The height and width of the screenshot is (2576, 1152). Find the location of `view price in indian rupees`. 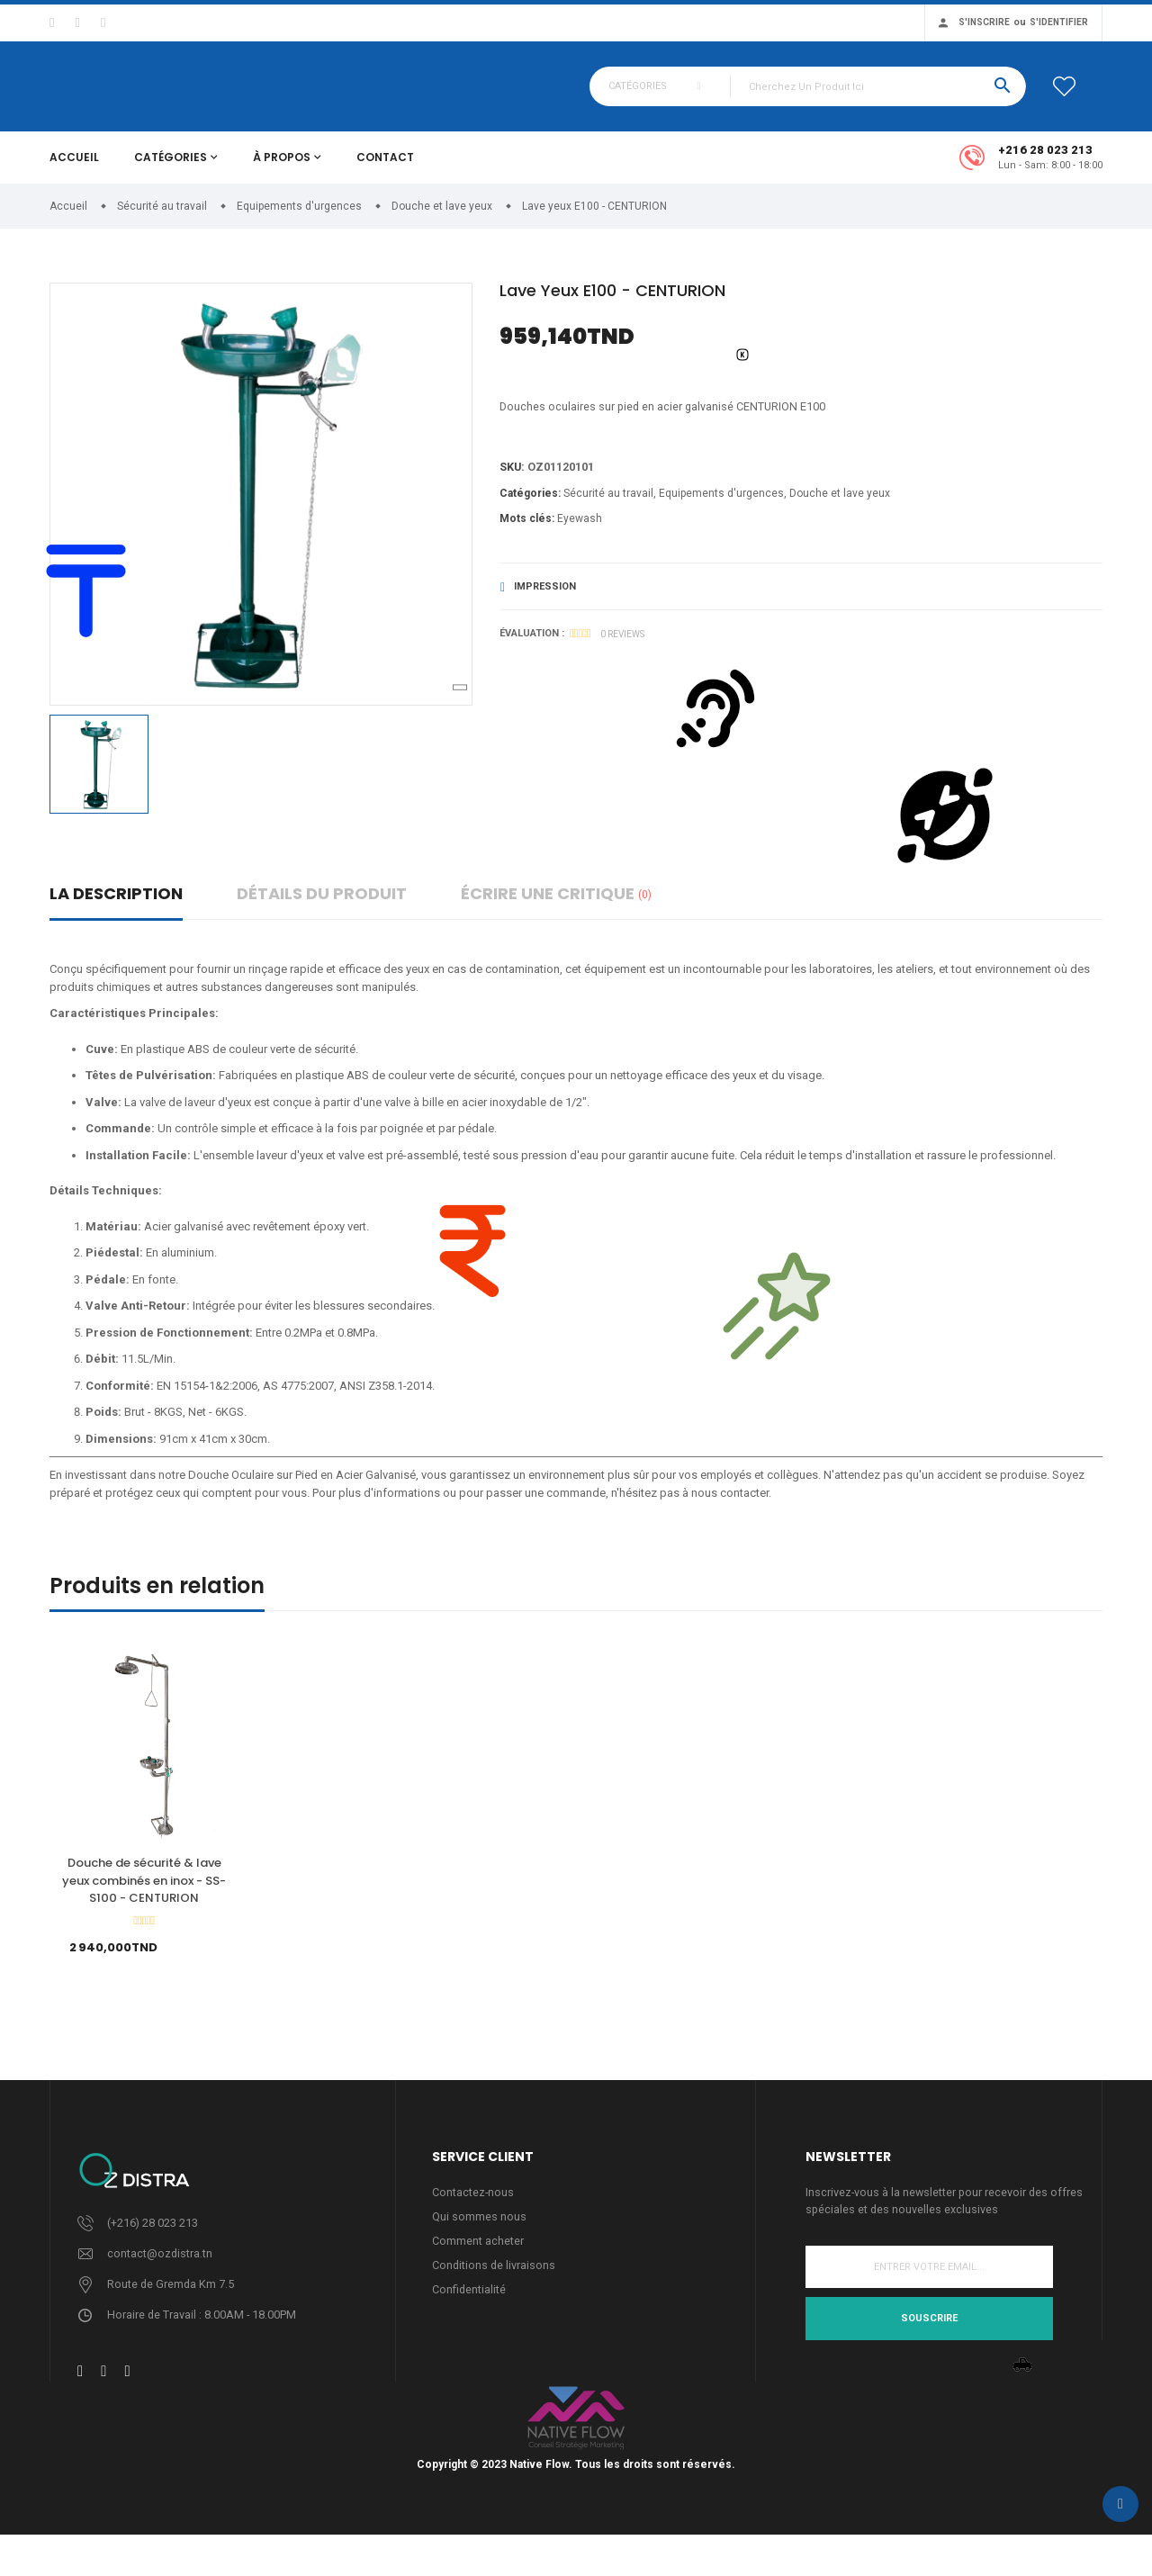

view price in indian rupees is located at coordinates (472, 1251).